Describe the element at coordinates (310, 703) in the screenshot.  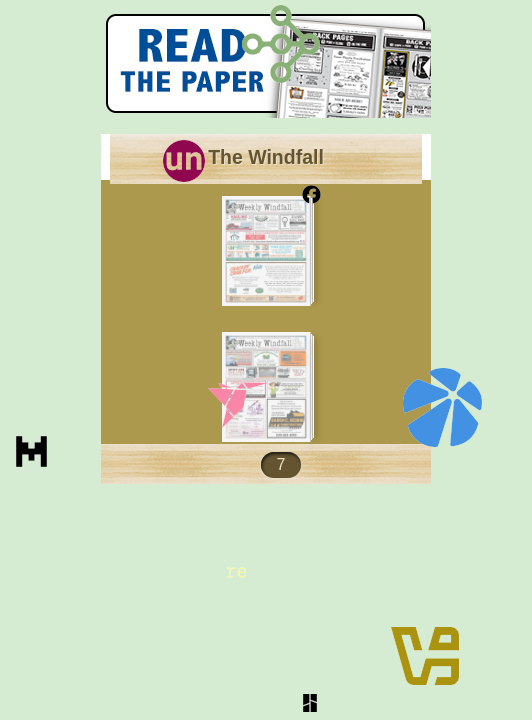
I see `open the Bambu Lab app or dashboard` at that location.